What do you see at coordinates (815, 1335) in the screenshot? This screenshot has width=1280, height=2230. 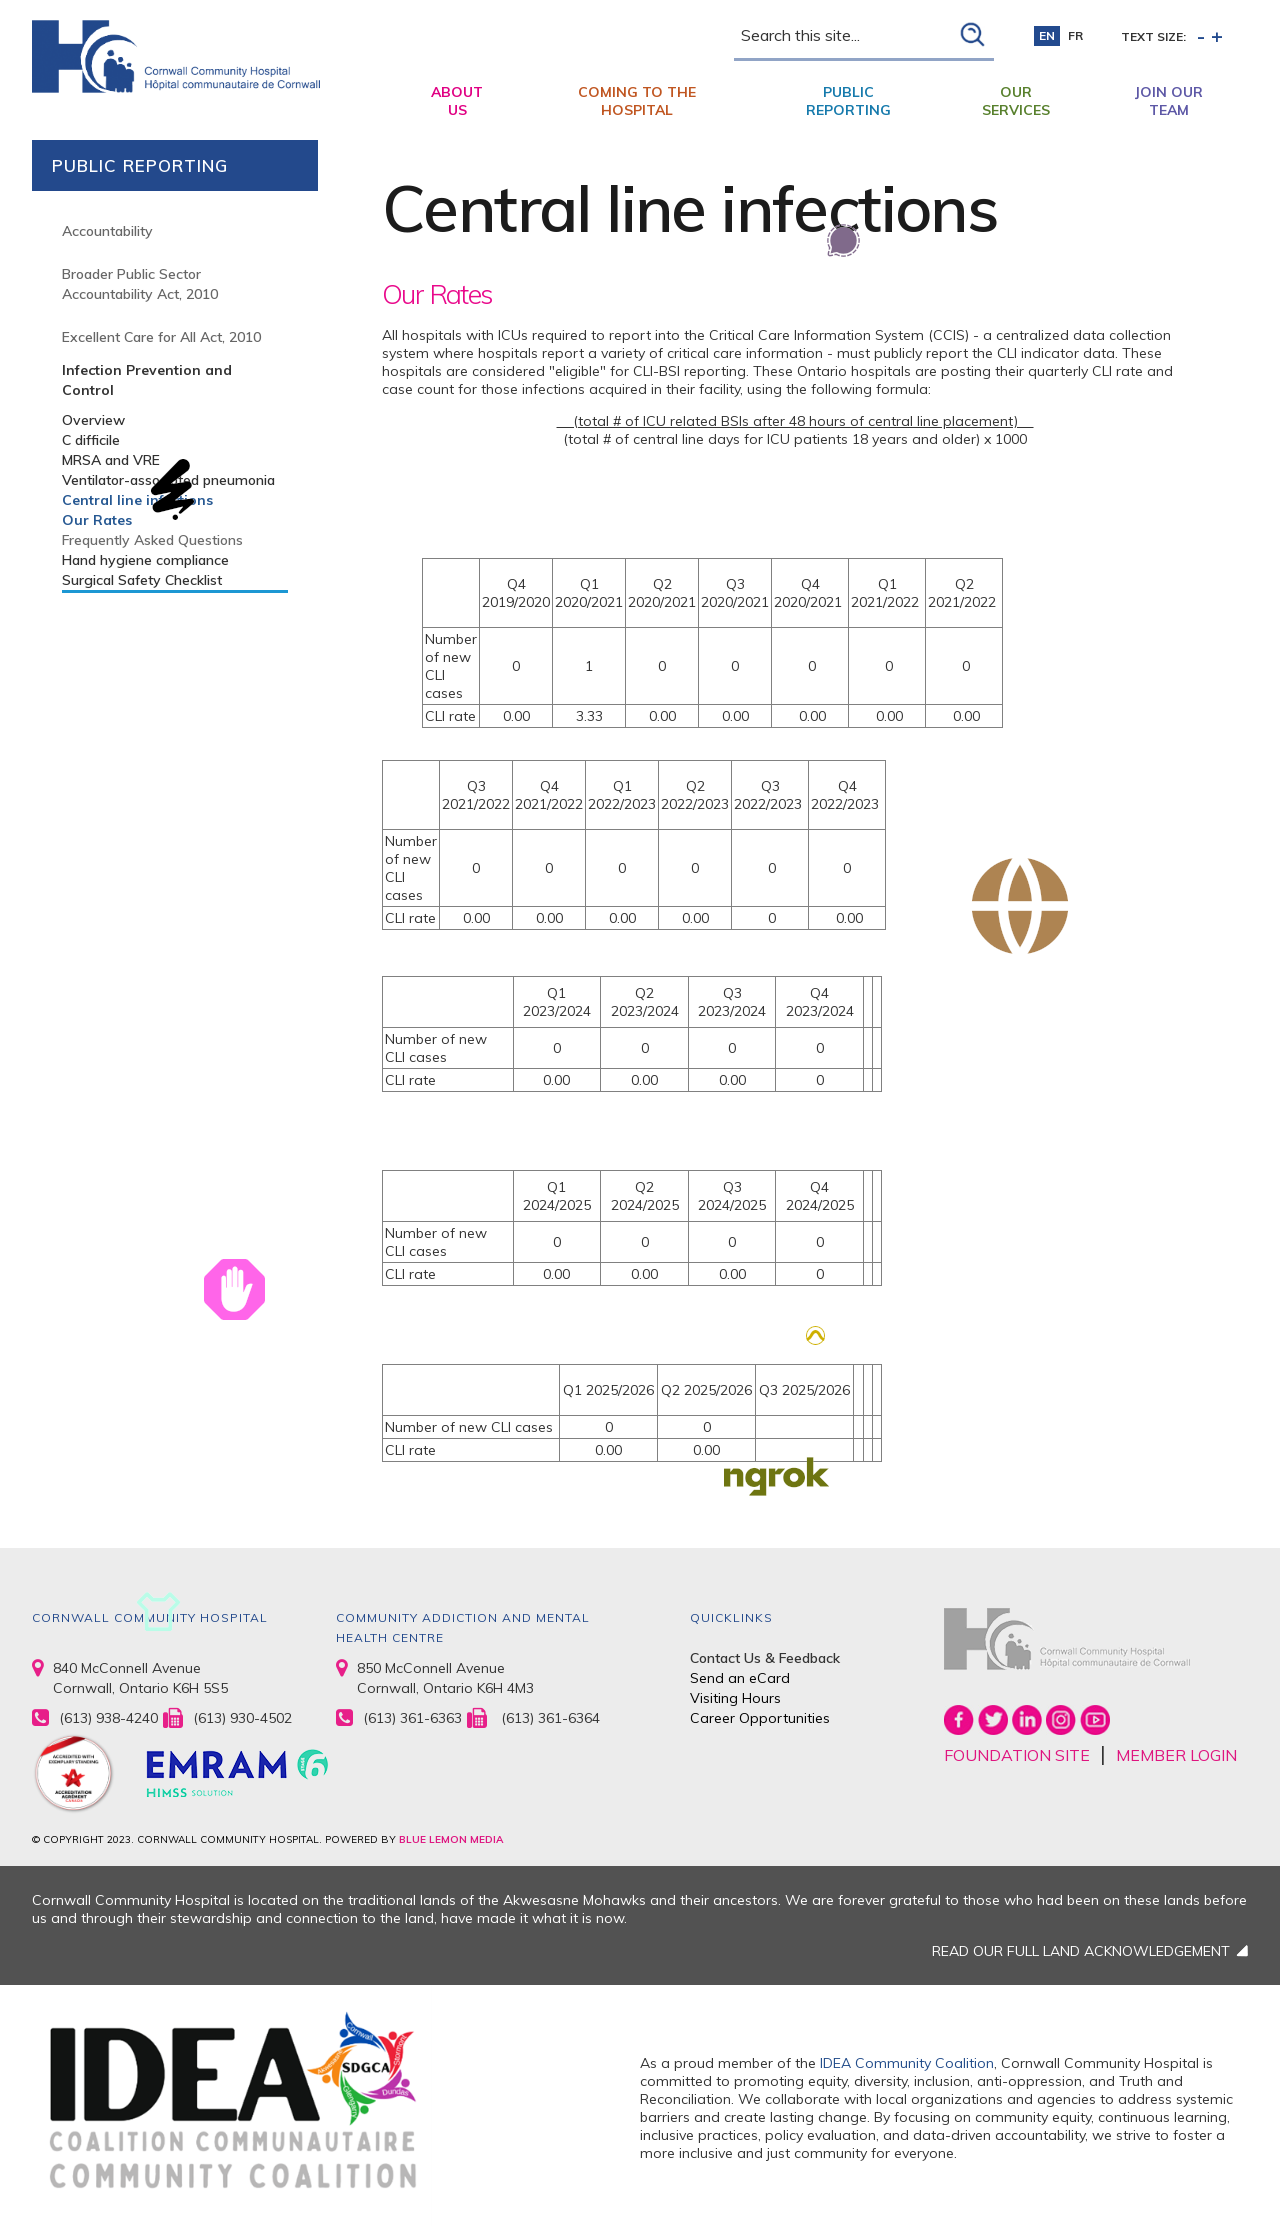 I see `open Pro Tools application` at bounding box center [815, 1335].